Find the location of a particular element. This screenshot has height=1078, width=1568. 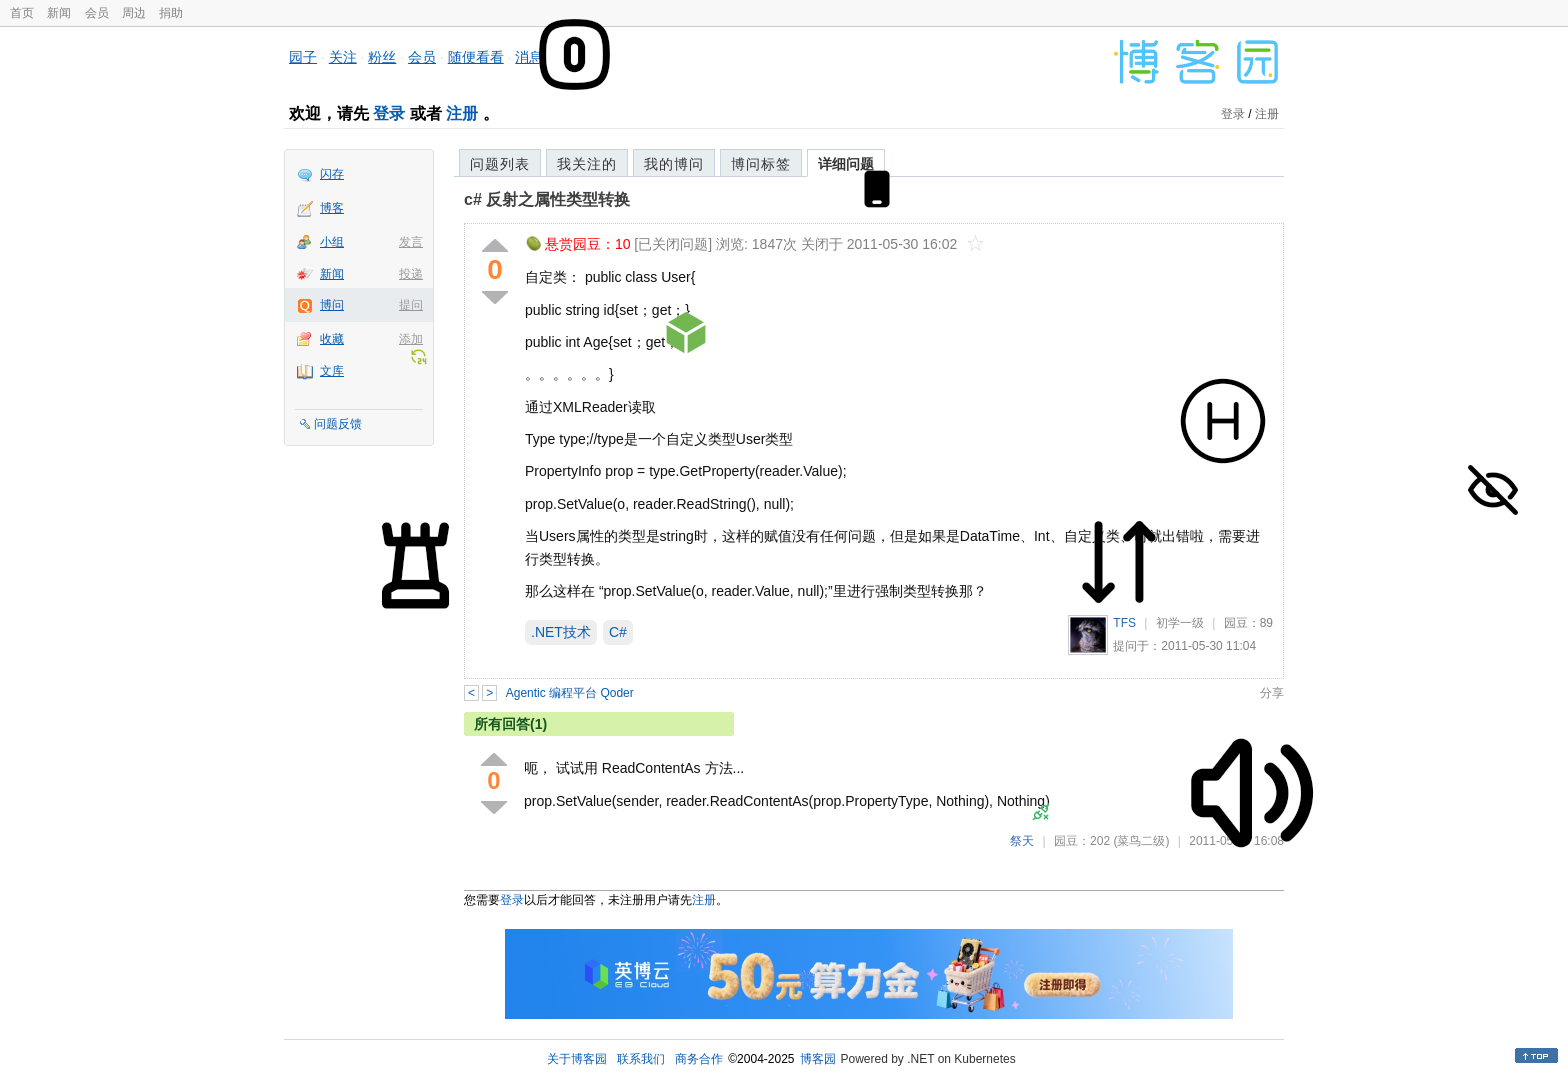

indicates a hospital or helipad location is located at coordinates (1223, 421).